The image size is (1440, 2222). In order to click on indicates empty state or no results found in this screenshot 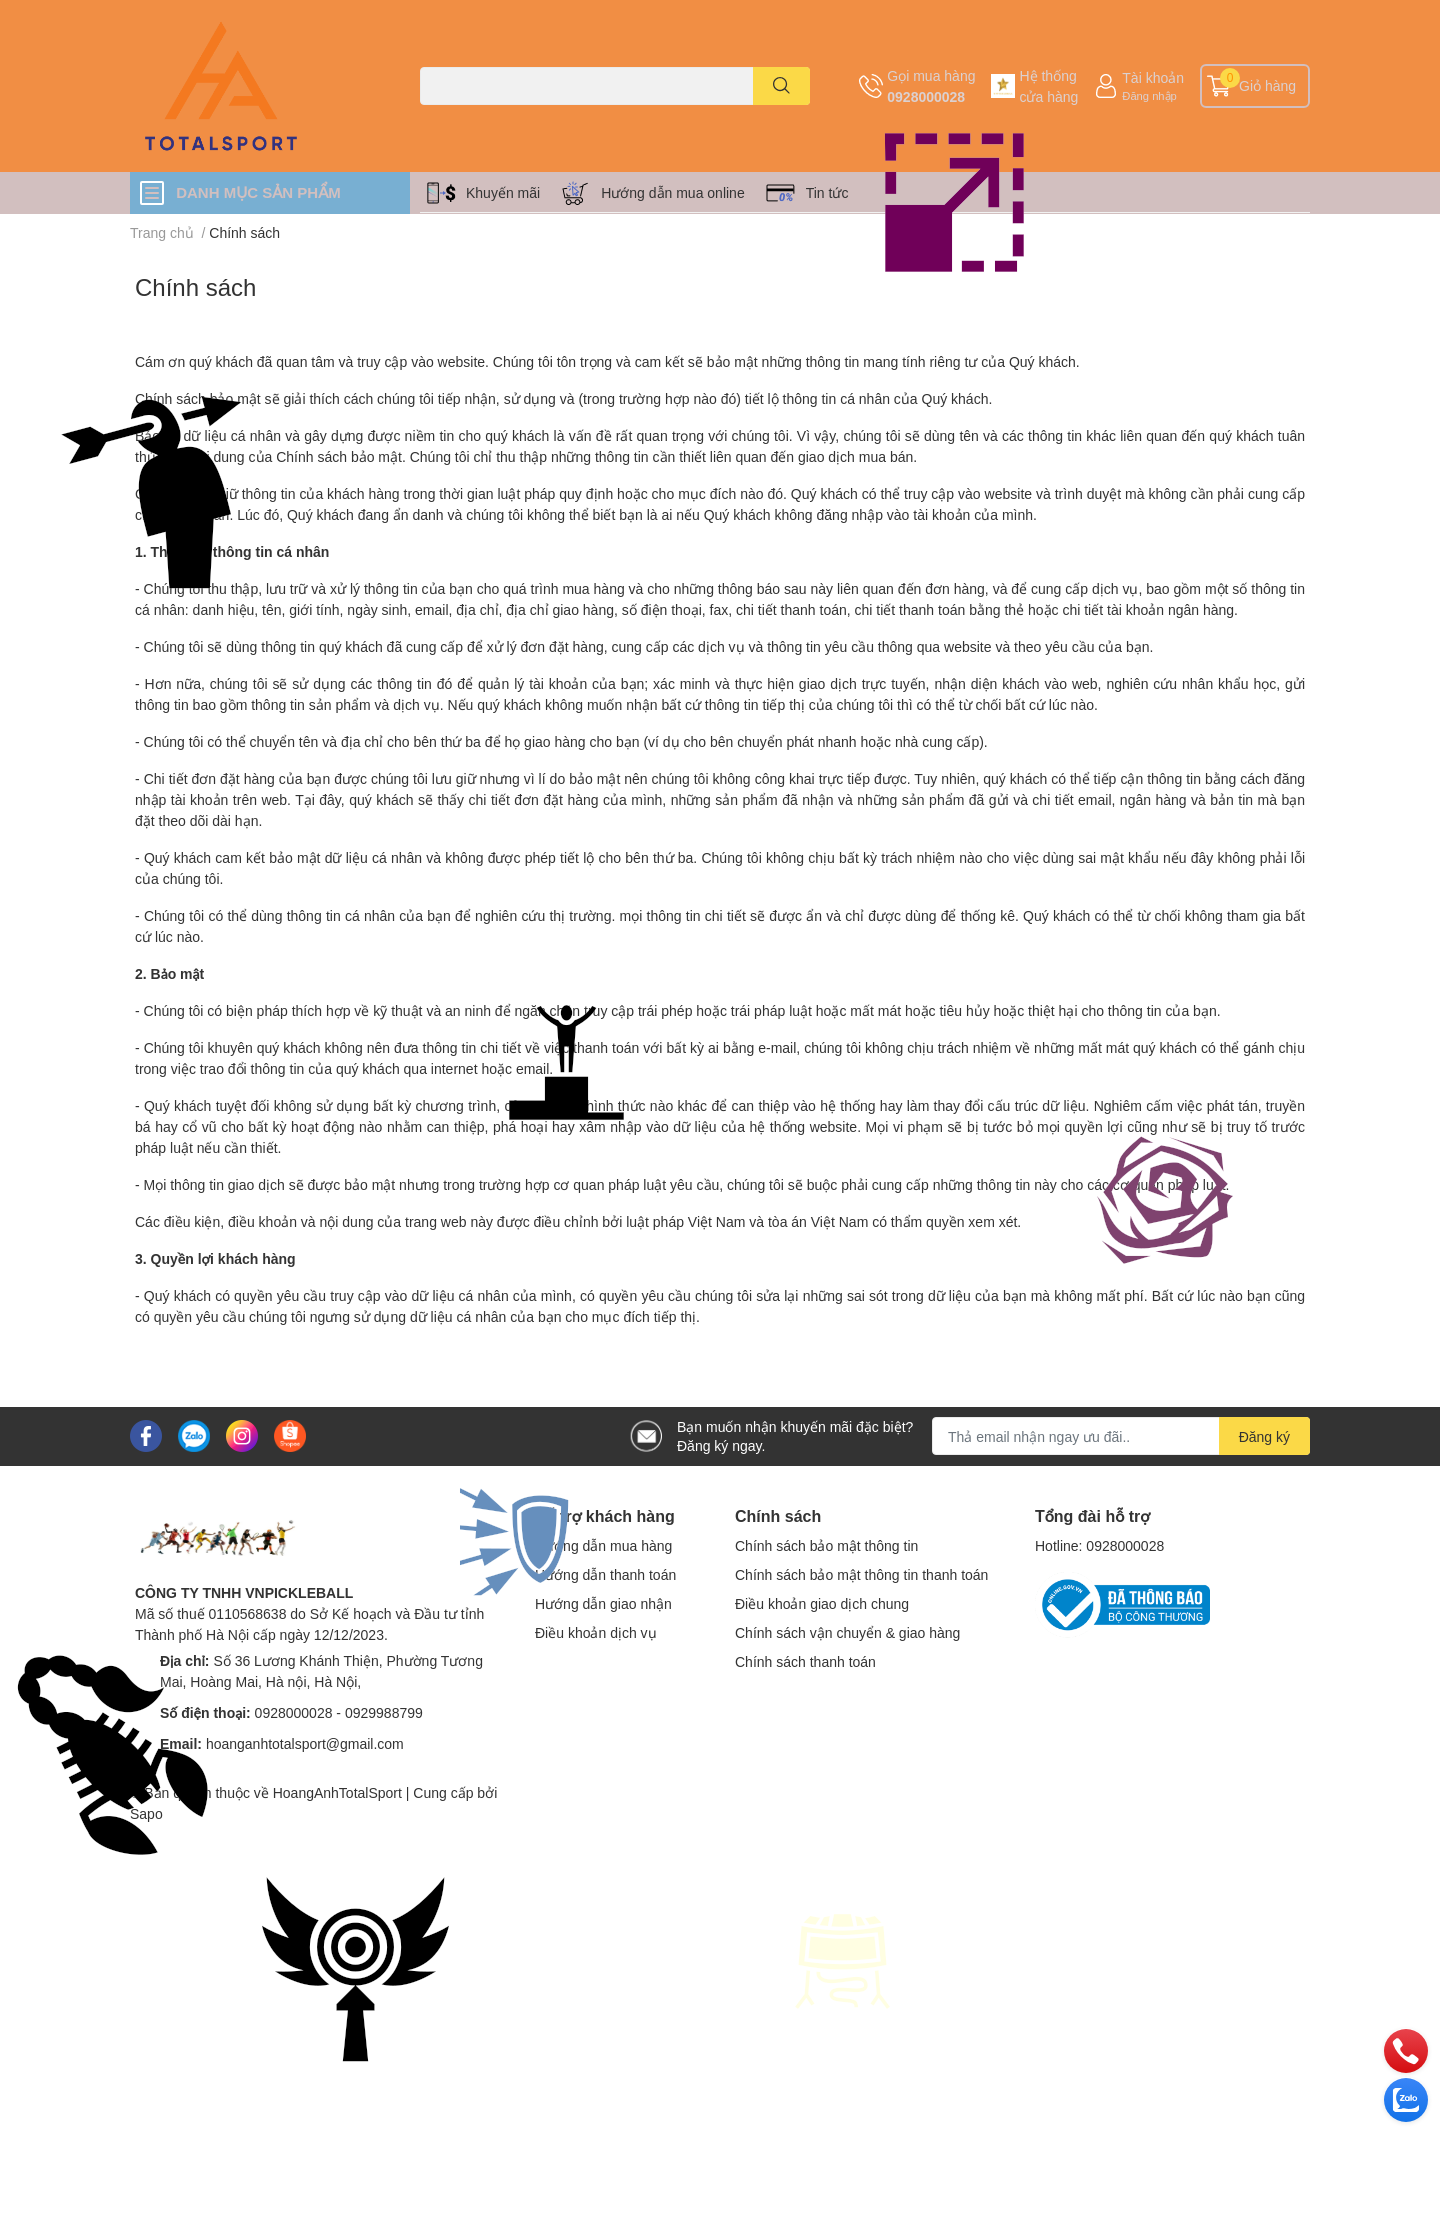, I will do `click(1165, 1198)`.